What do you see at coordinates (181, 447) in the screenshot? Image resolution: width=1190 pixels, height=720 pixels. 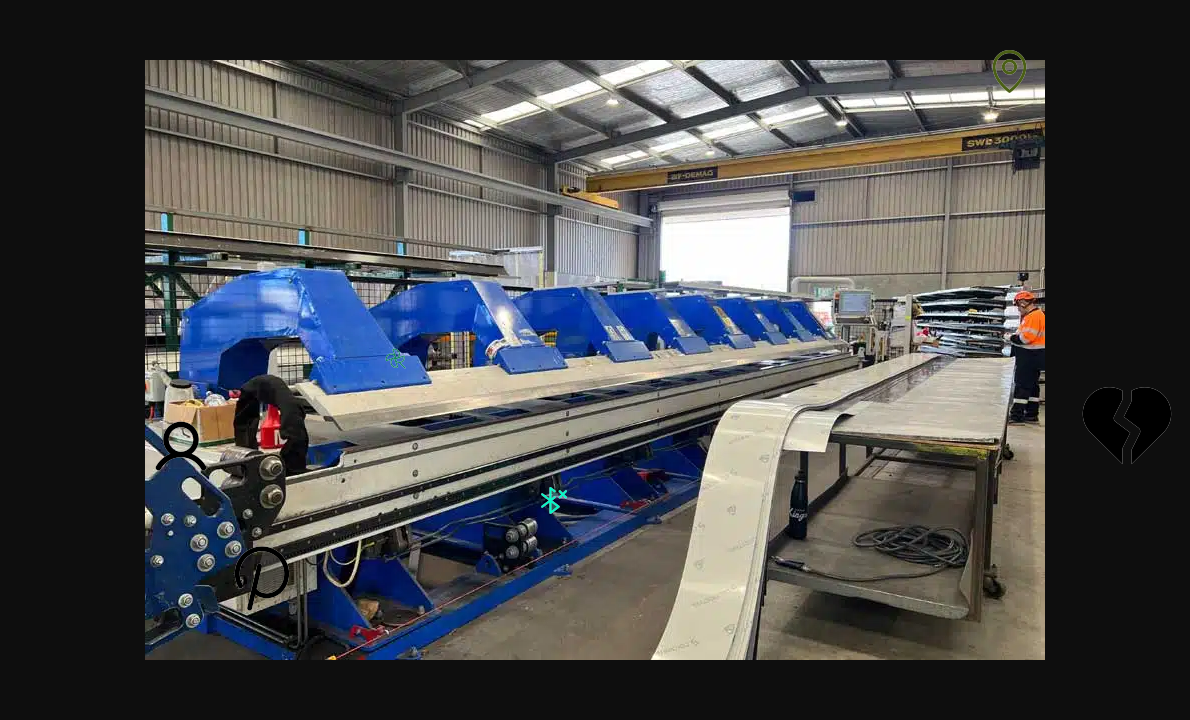 I see `view your profile` at bounding box center [181, 447].